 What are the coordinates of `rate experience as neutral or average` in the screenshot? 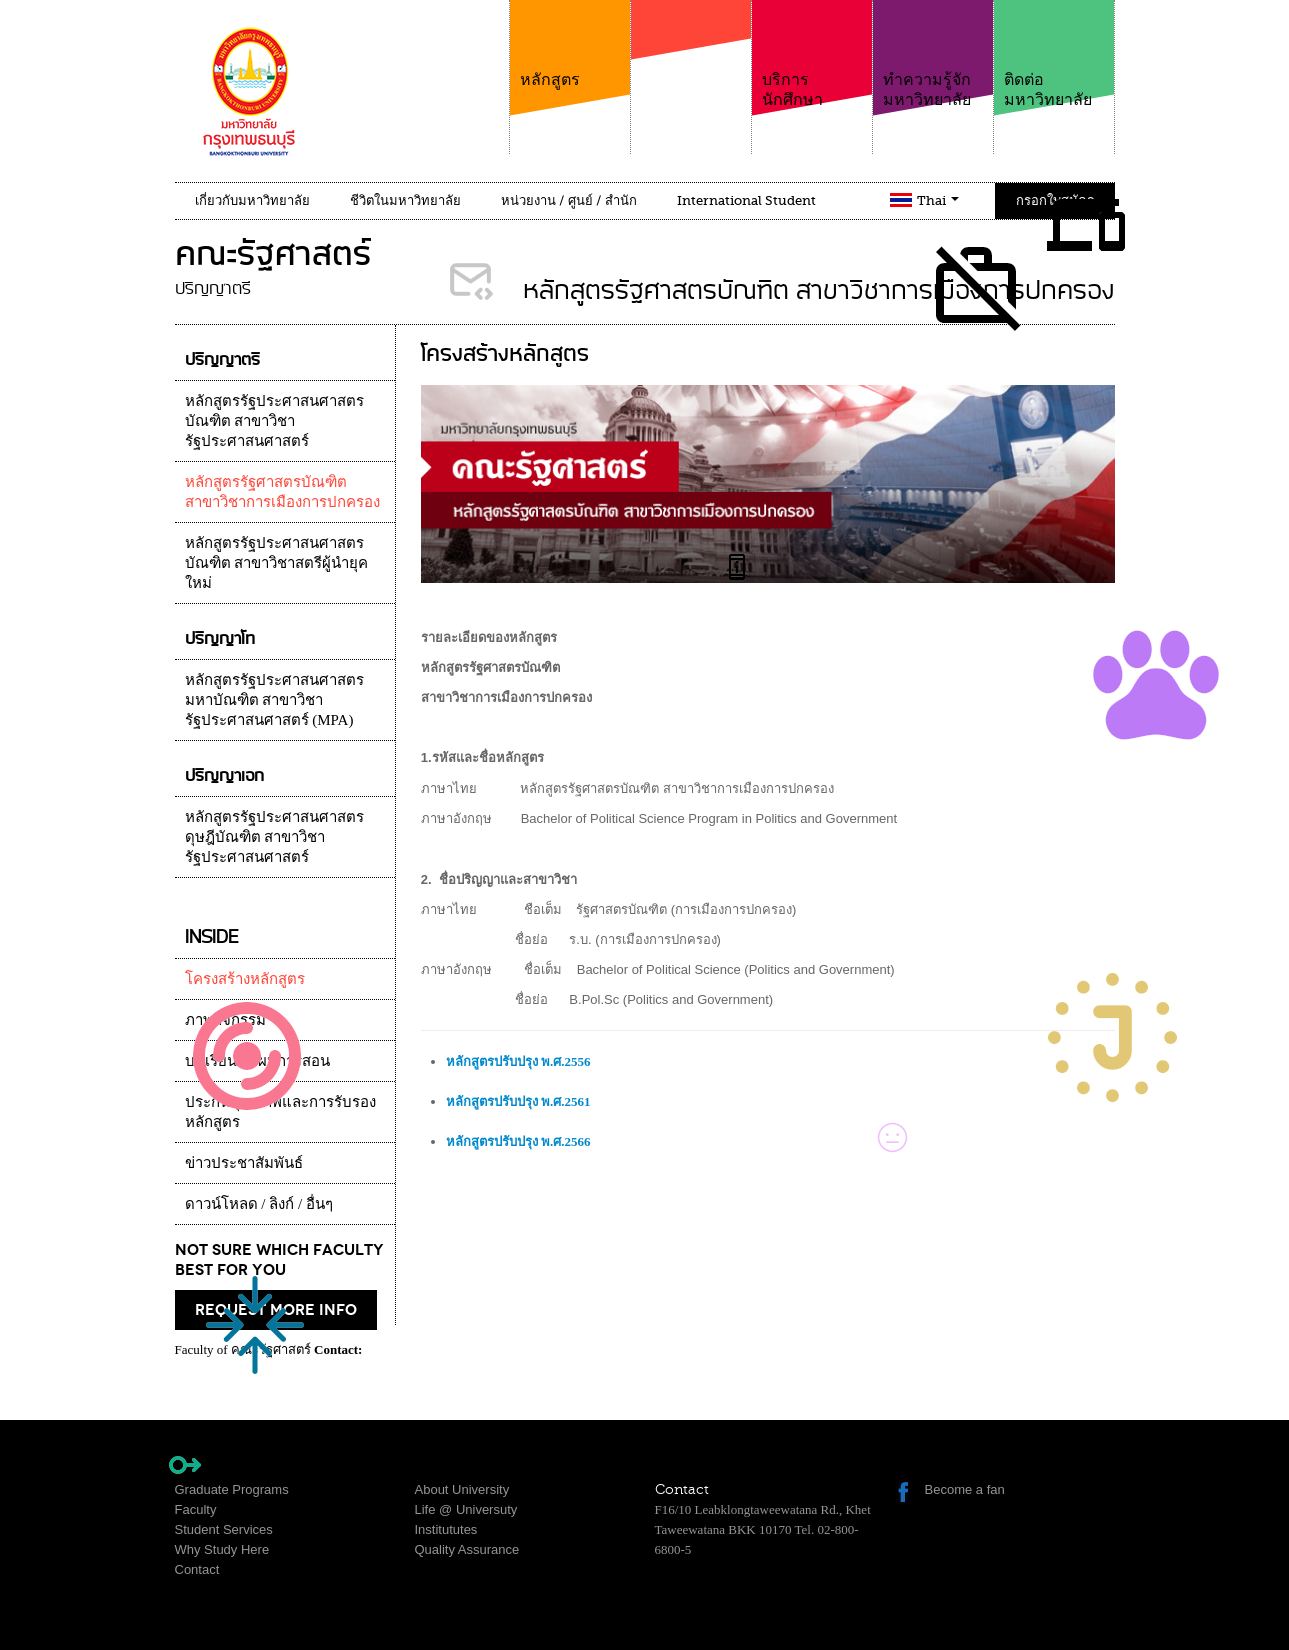 It's located at (892, 1137).